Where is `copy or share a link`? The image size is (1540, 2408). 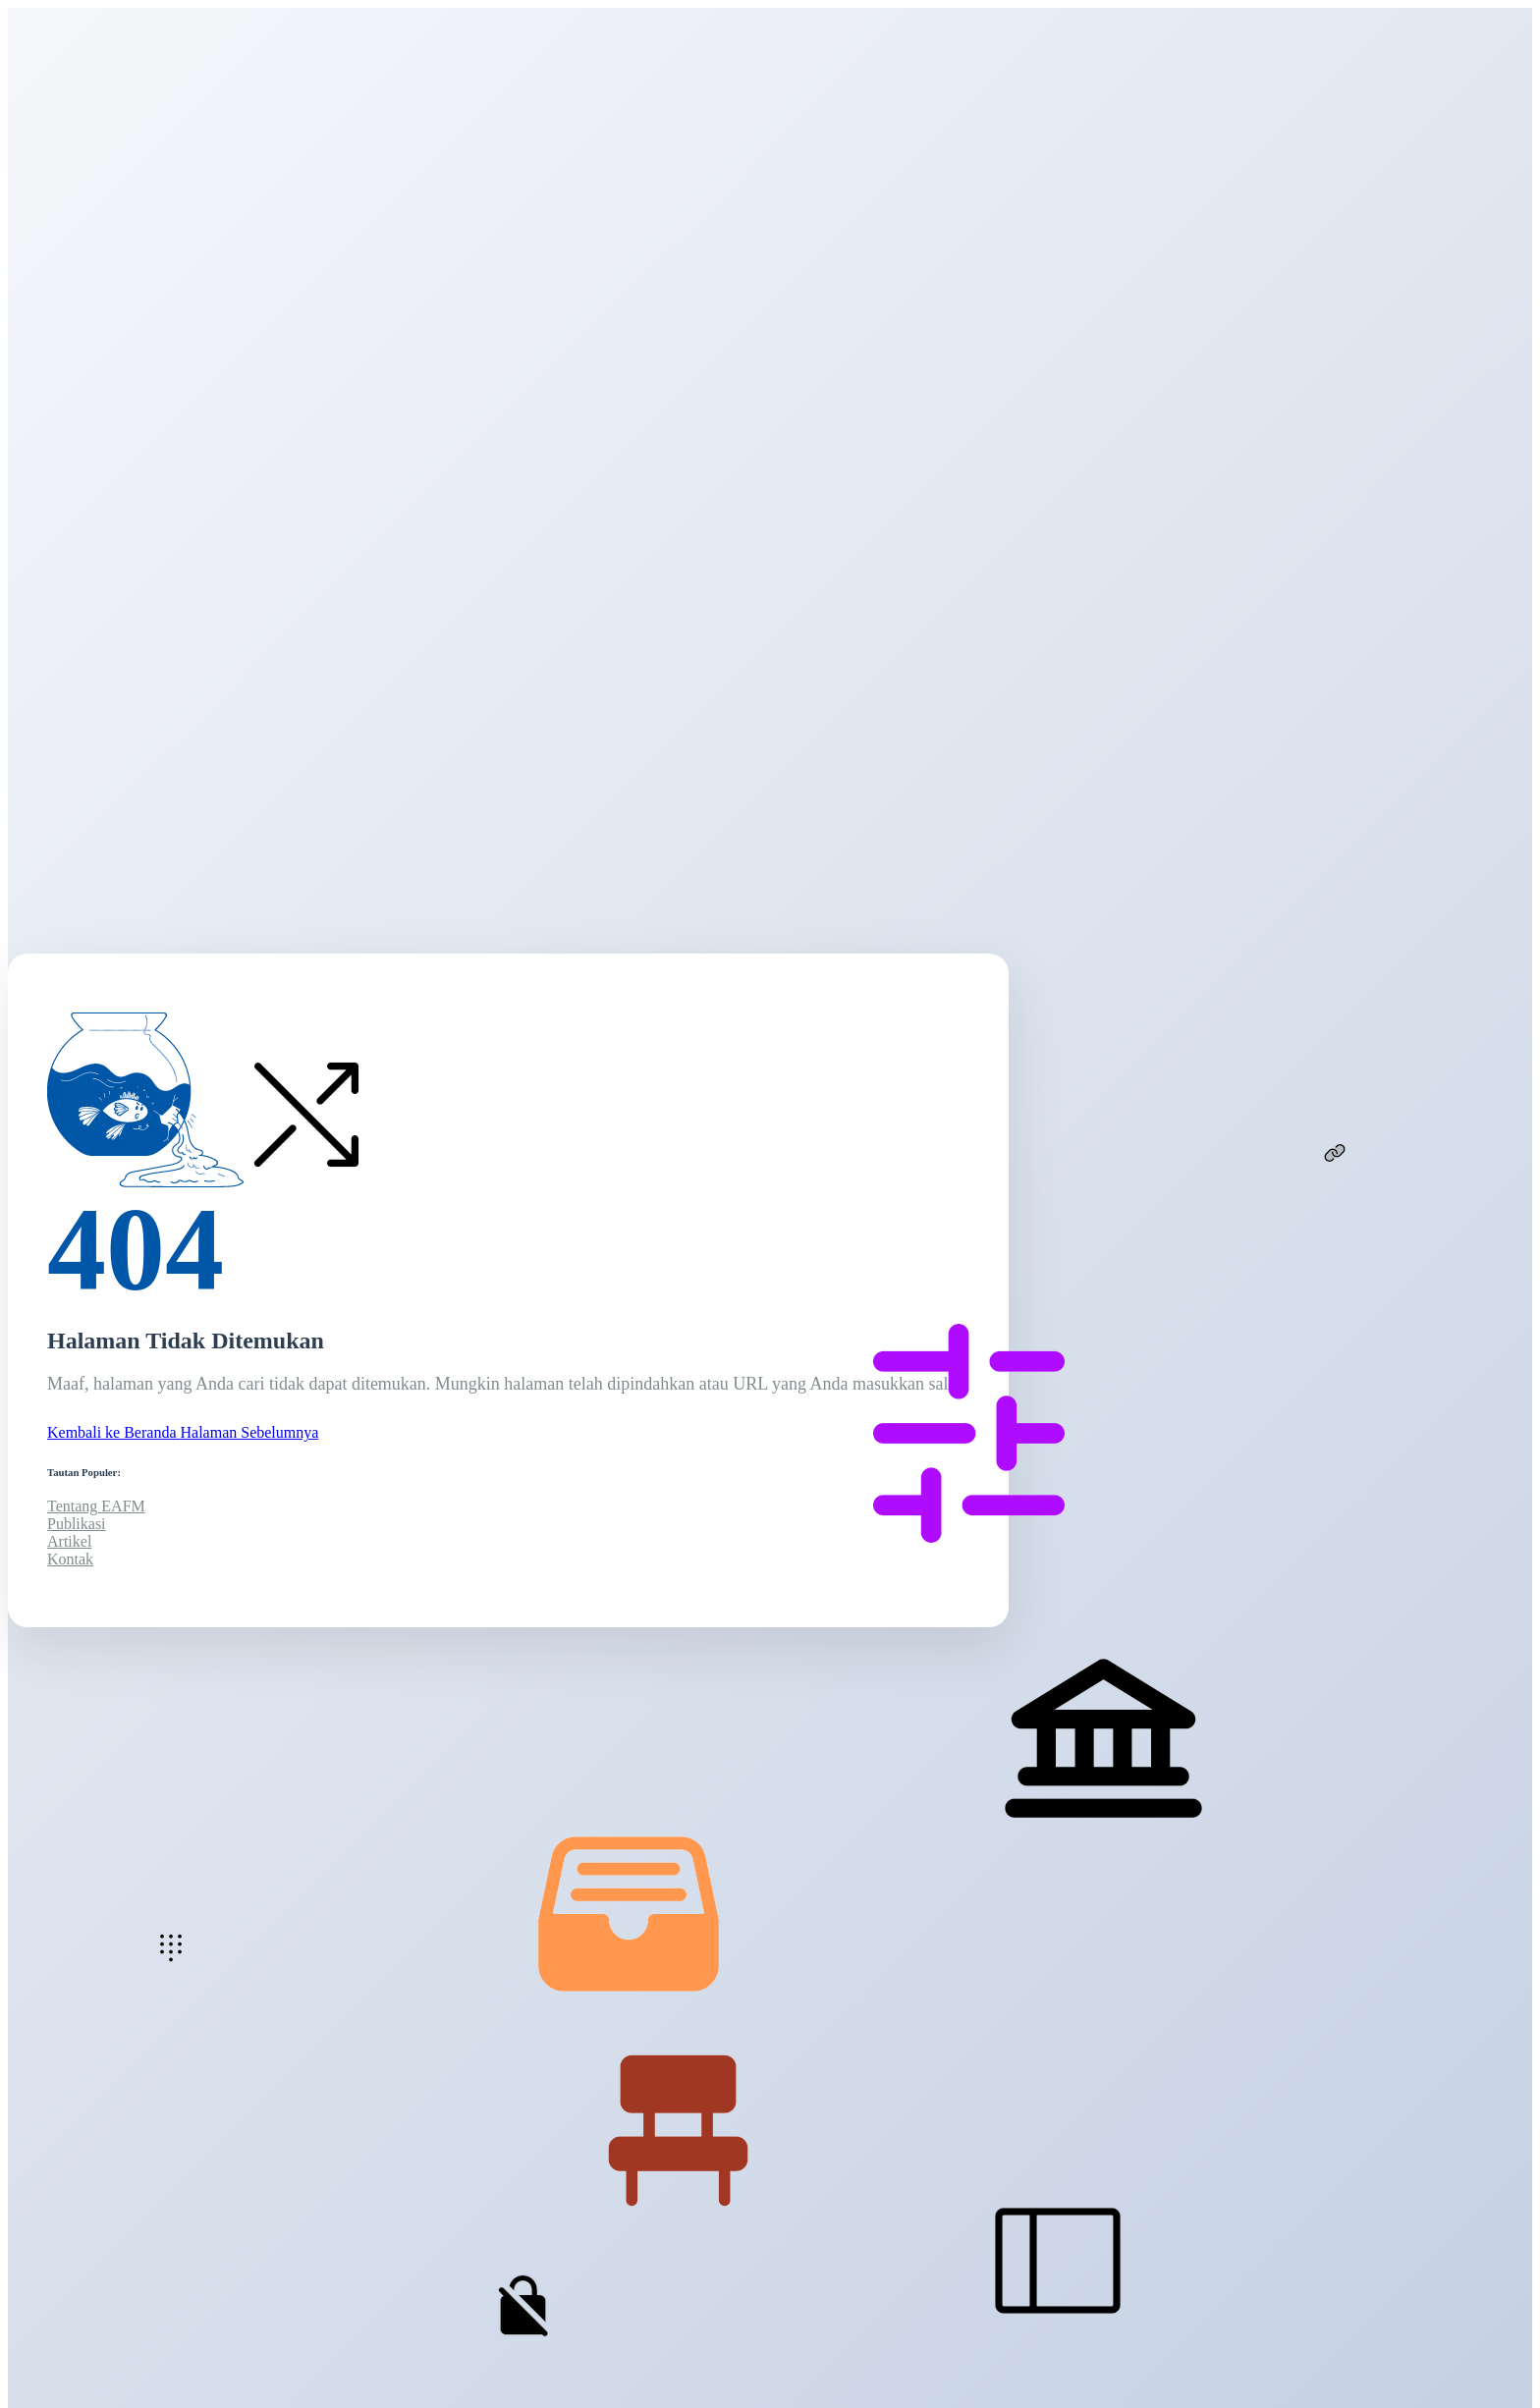 copy or share a link is located at coordinates (1335, 1153).